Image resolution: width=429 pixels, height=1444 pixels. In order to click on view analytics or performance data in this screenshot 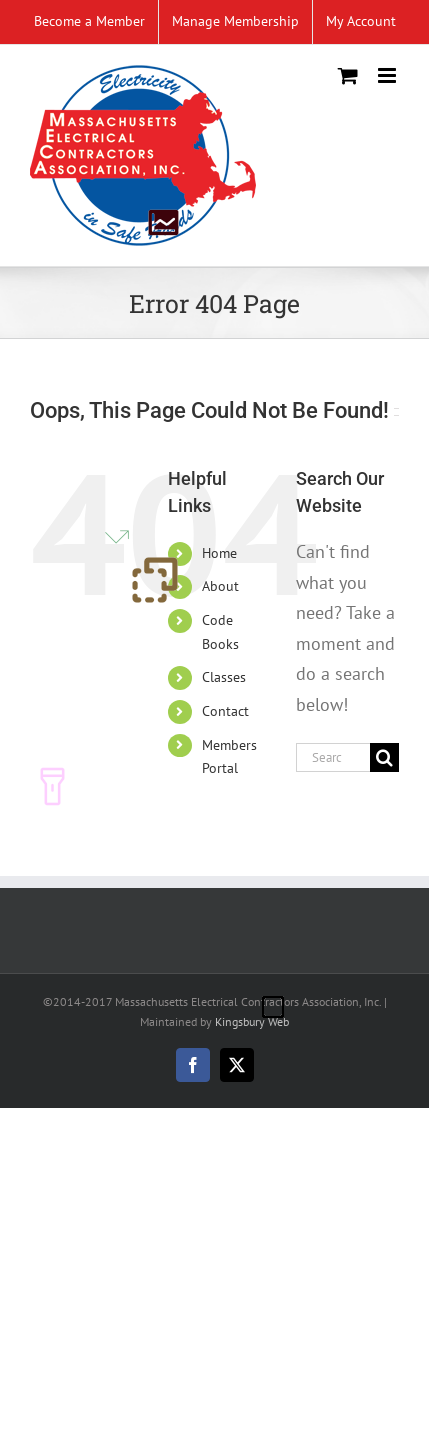, I will do `click(163, 222)`.